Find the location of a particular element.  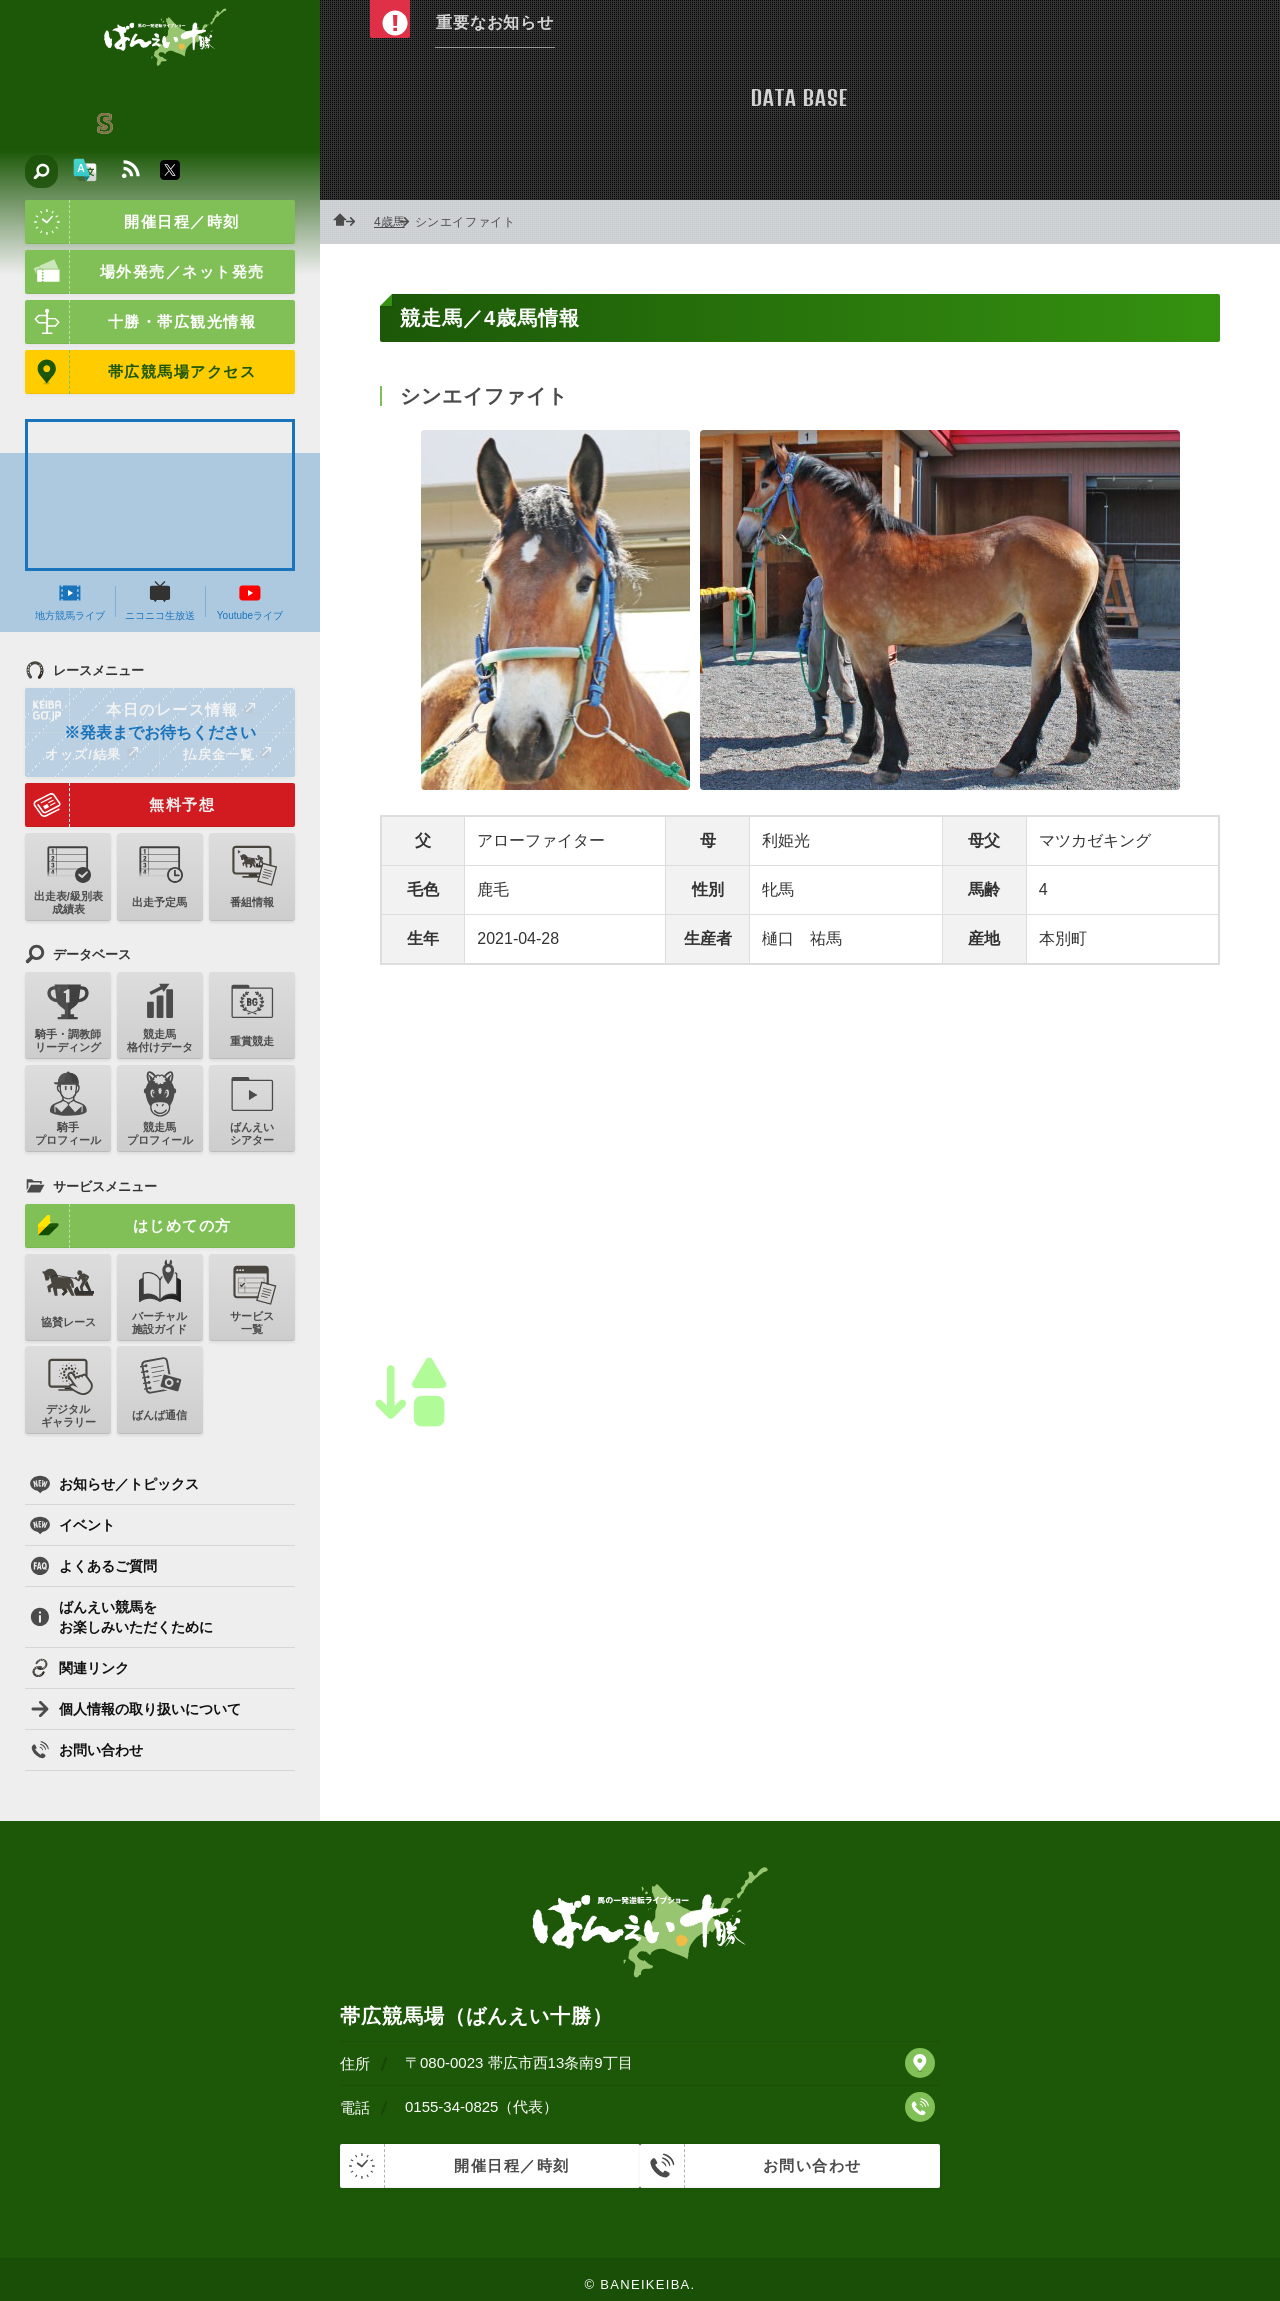

connect to Stripe payment services is located at coordinates (104, 123).